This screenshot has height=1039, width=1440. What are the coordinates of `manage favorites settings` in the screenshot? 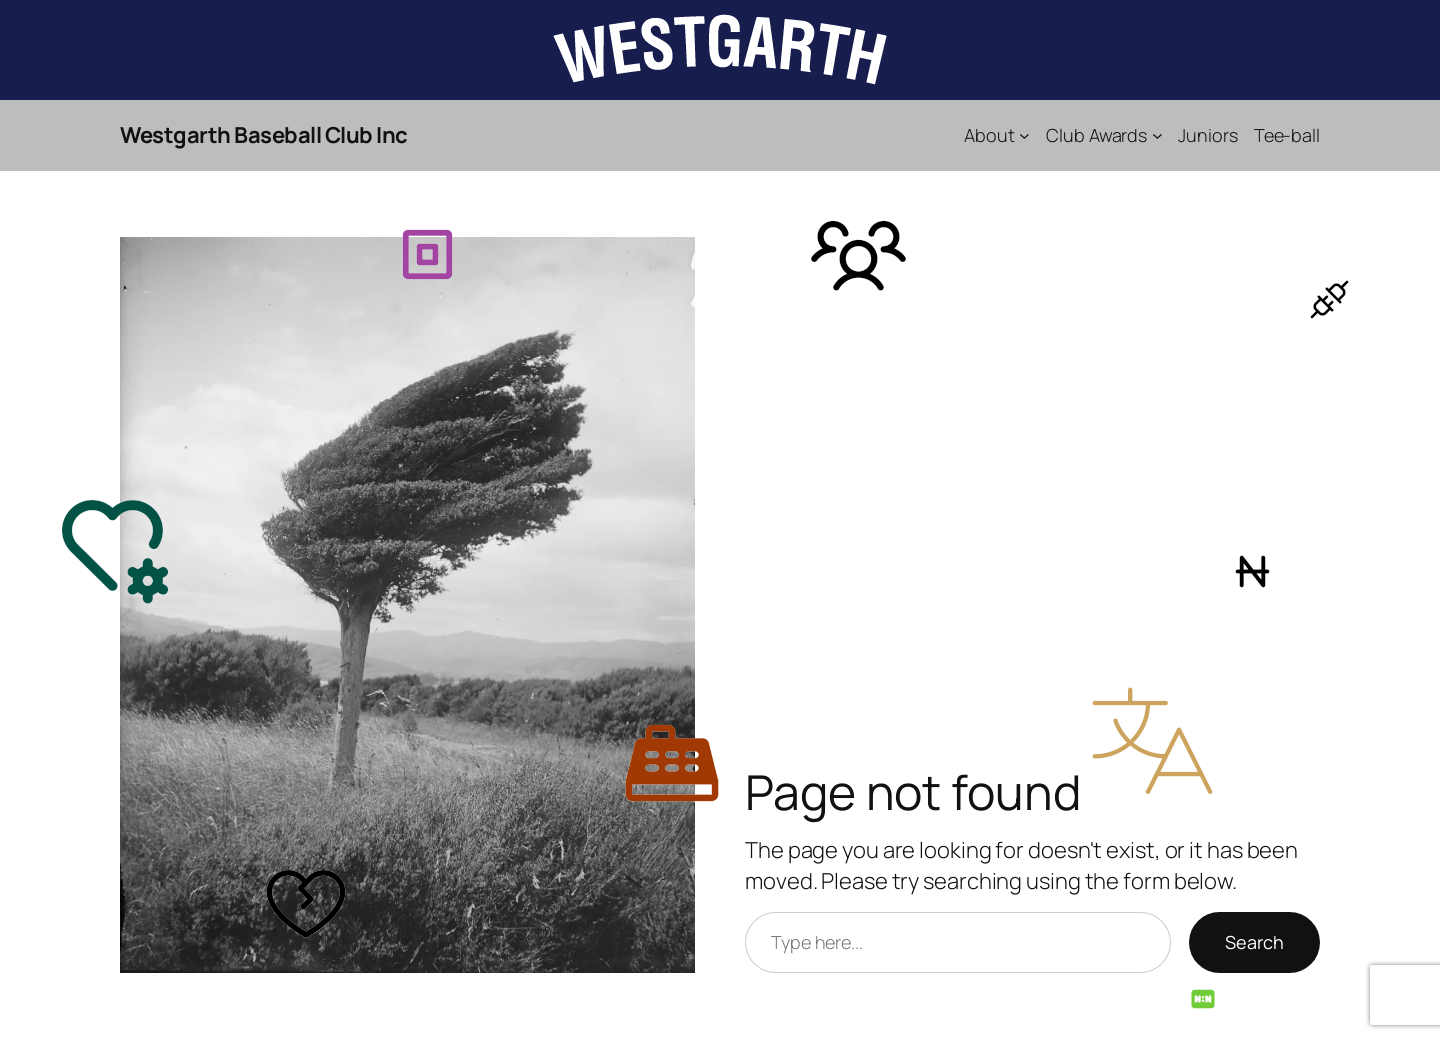 It's located at (112, 545).